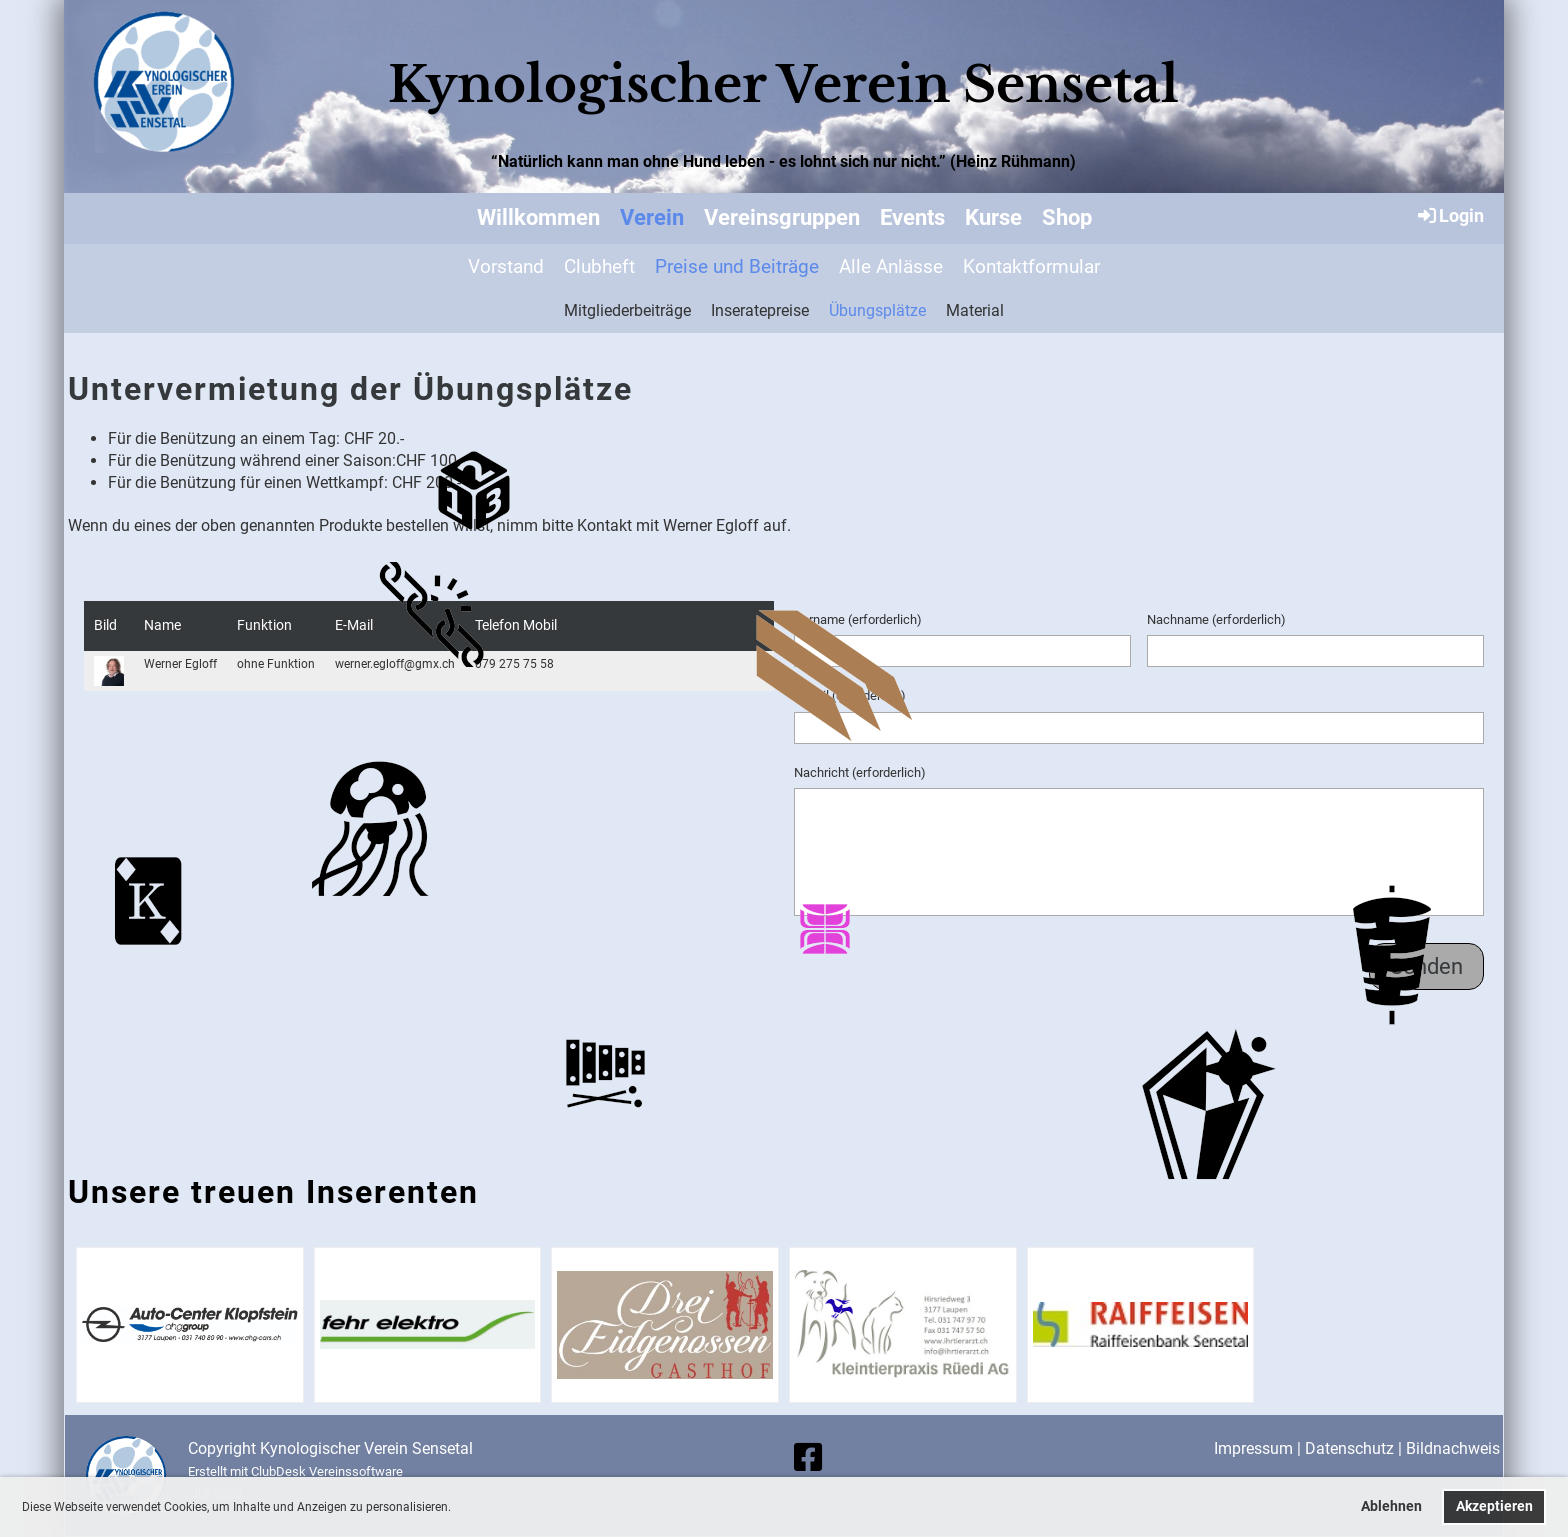  What do you see at coordinates (605, 1073) in the screenshot?
I see `access music or sound settings` at bounding box center [605, 1073].